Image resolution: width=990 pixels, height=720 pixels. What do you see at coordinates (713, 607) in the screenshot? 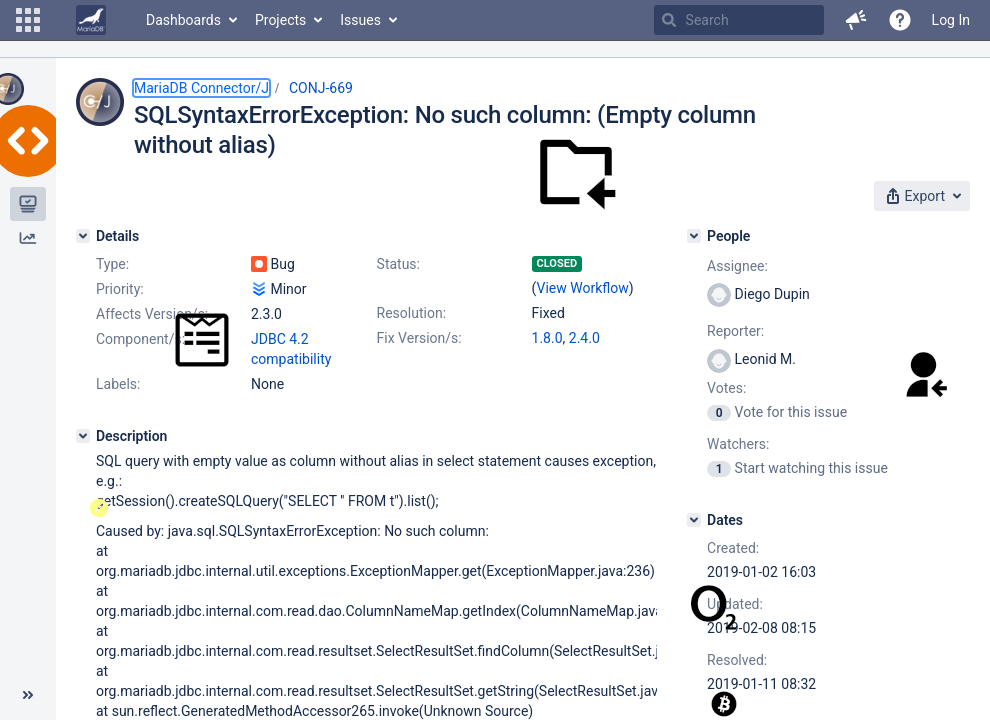
I see `O2 telecommunications brand logo` at bounding box center [713, 607].